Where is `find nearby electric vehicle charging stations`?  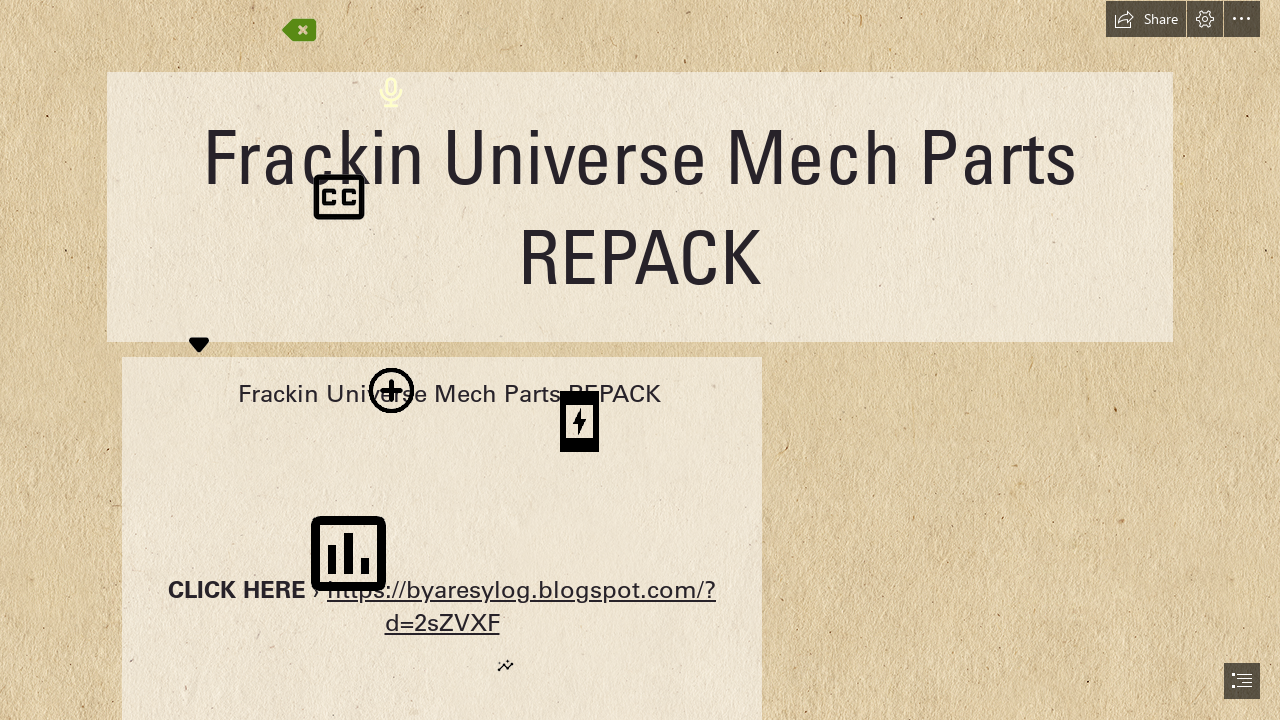
find nearby electric vehicle charging stations is located at coordinates (579, 421).